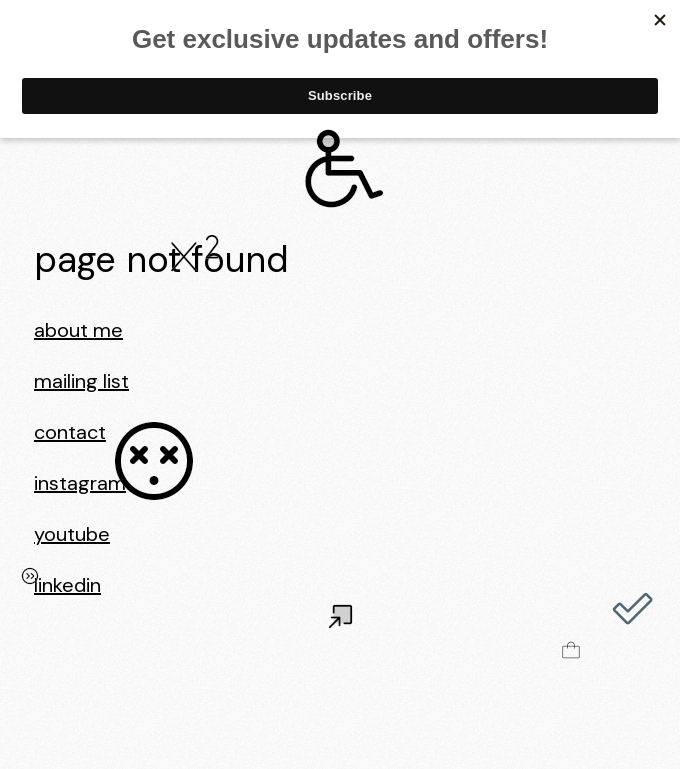  I want to click on confirm or submit an action, so click(632, 608).